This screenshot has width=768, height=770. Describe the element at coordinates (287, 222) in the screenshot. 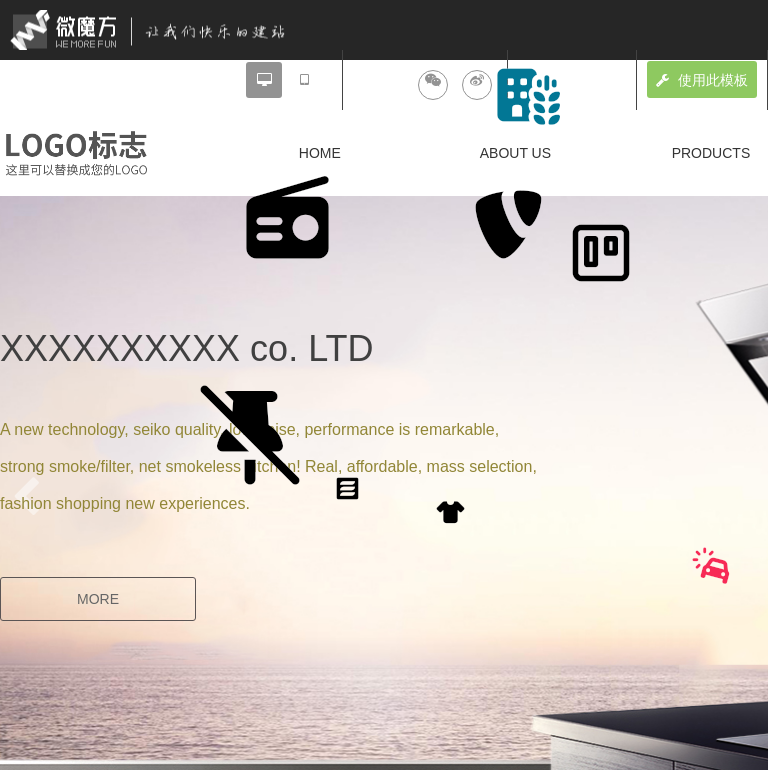

I see `access radio or audio streaming` at that location.